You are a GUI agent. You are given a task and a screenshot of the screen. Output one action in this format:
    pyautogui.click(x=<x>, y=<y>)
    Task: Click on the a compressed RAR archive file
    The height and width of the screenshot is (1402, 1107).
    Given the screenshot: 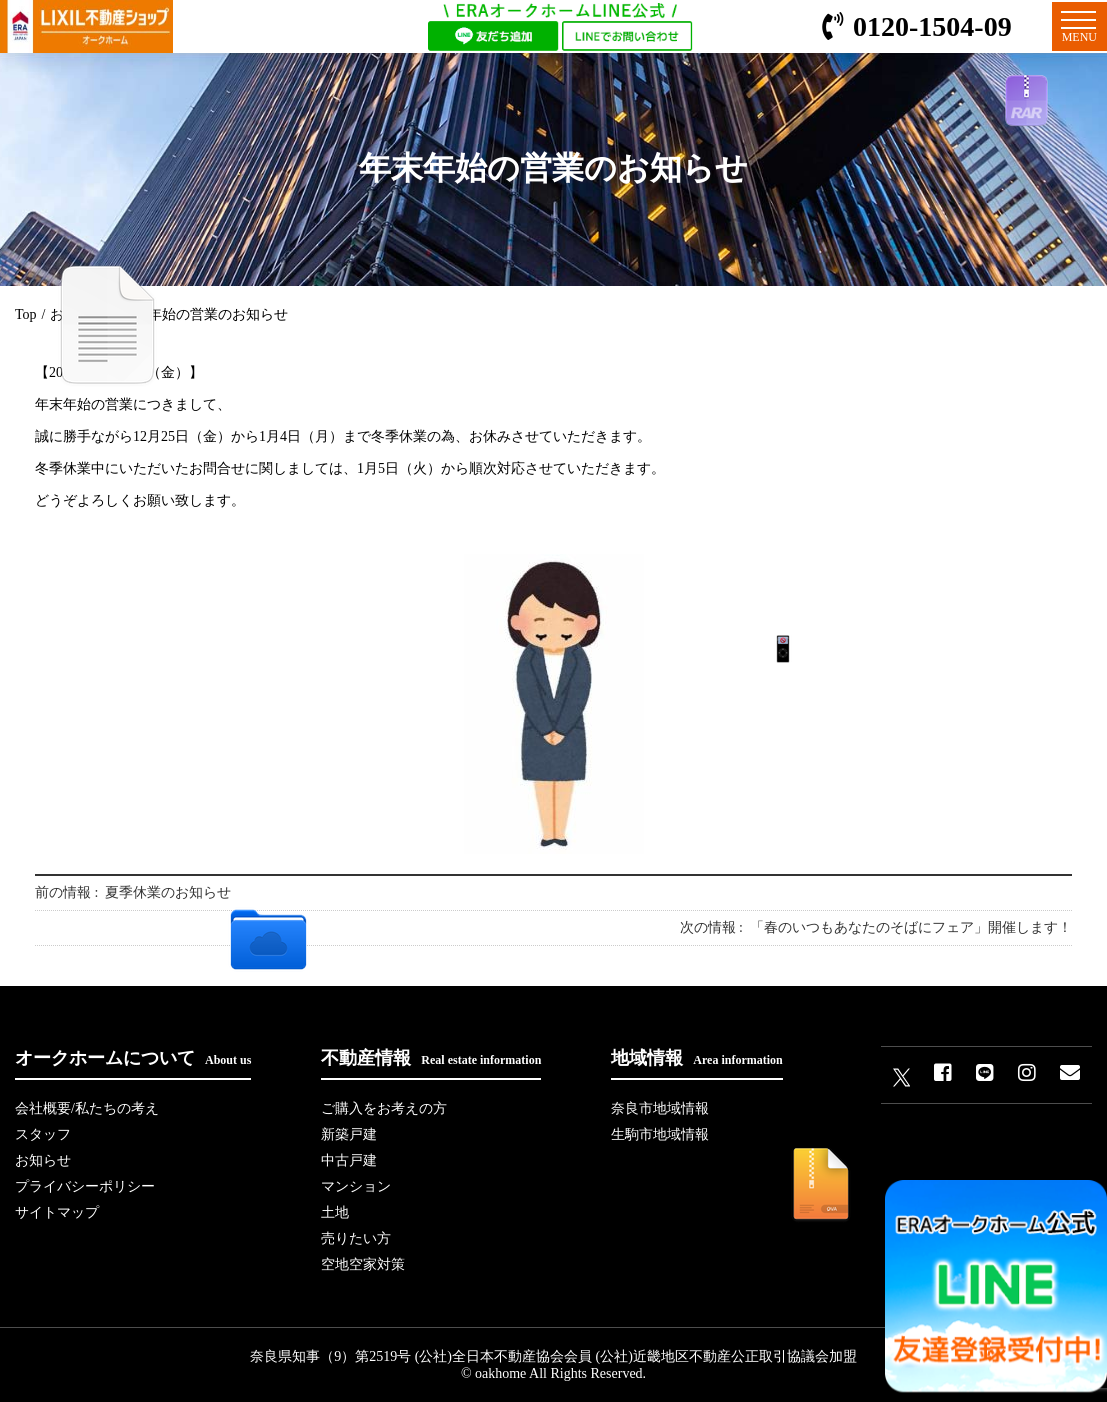 What is the action you would take?
    pyautogui.click(x=1026, y=100)
    